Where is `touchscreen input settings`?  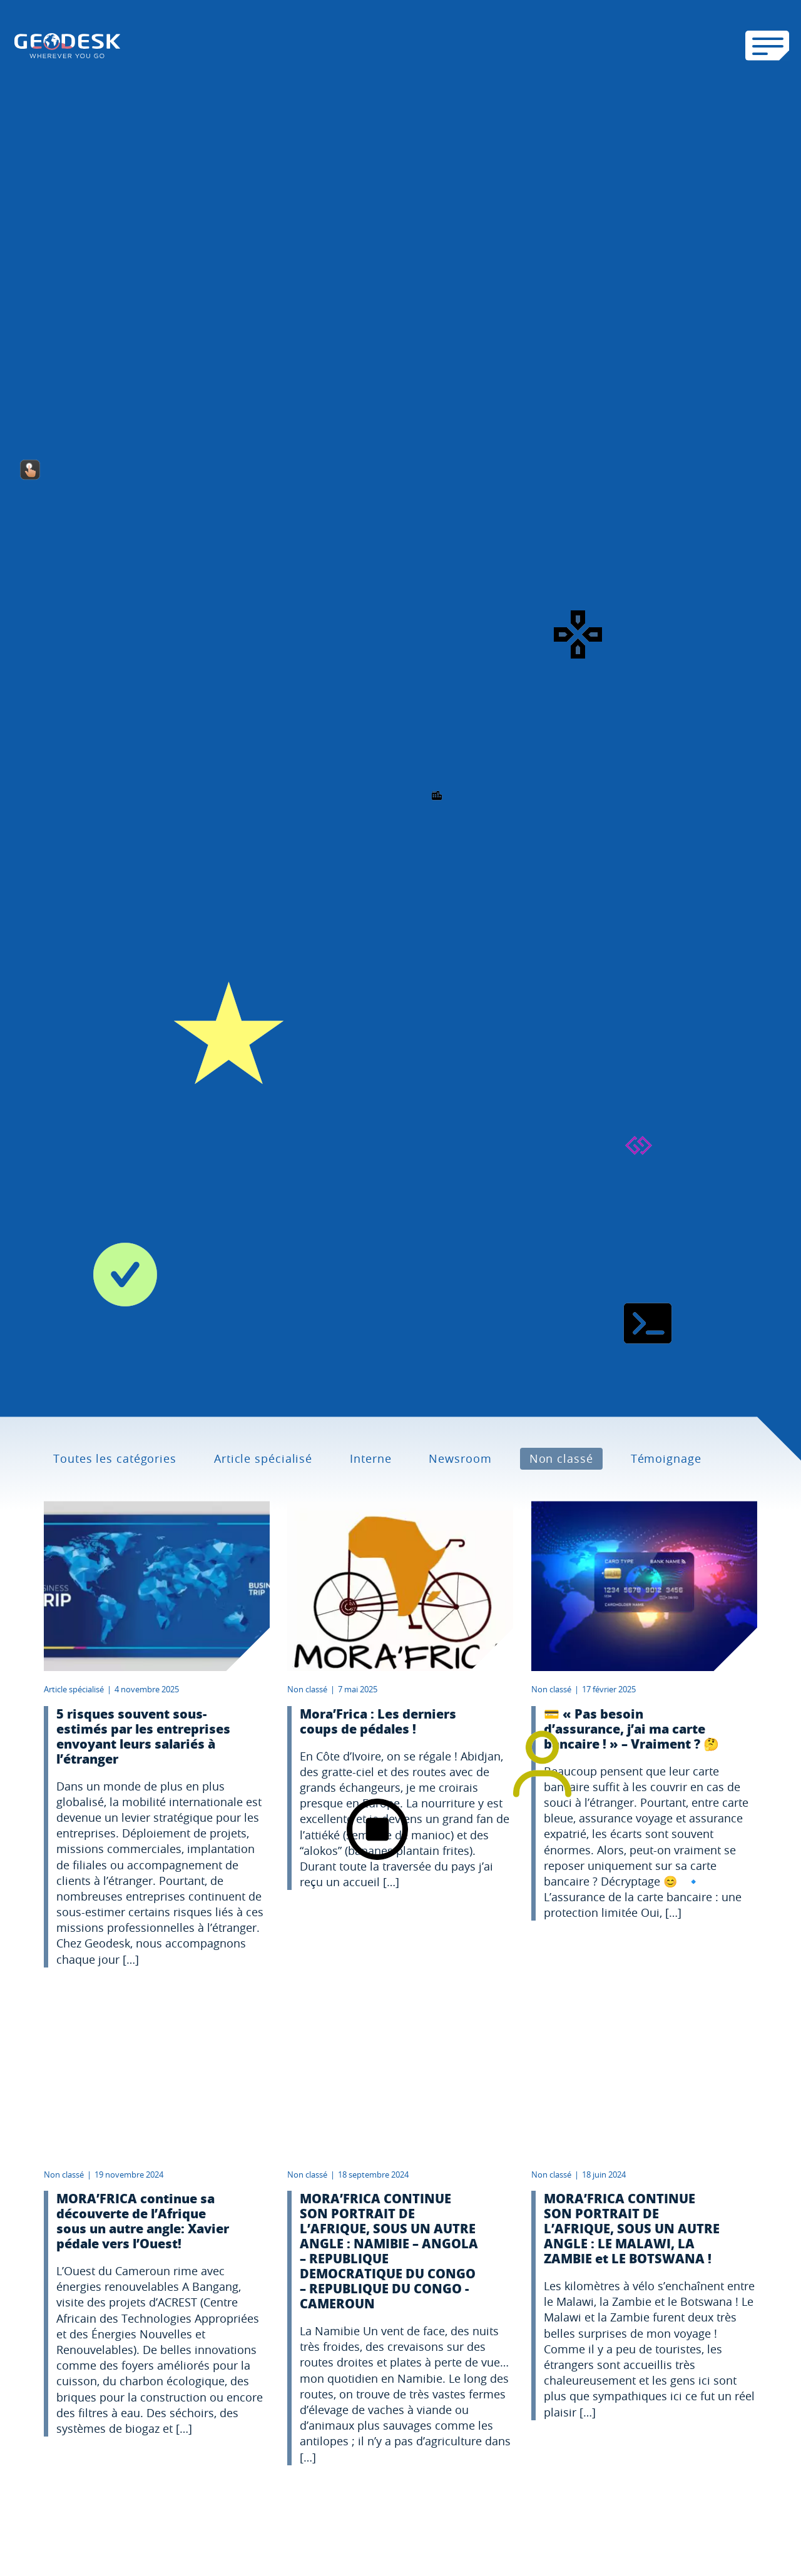 touchscreen input settings is located at coordinates (30, 470).